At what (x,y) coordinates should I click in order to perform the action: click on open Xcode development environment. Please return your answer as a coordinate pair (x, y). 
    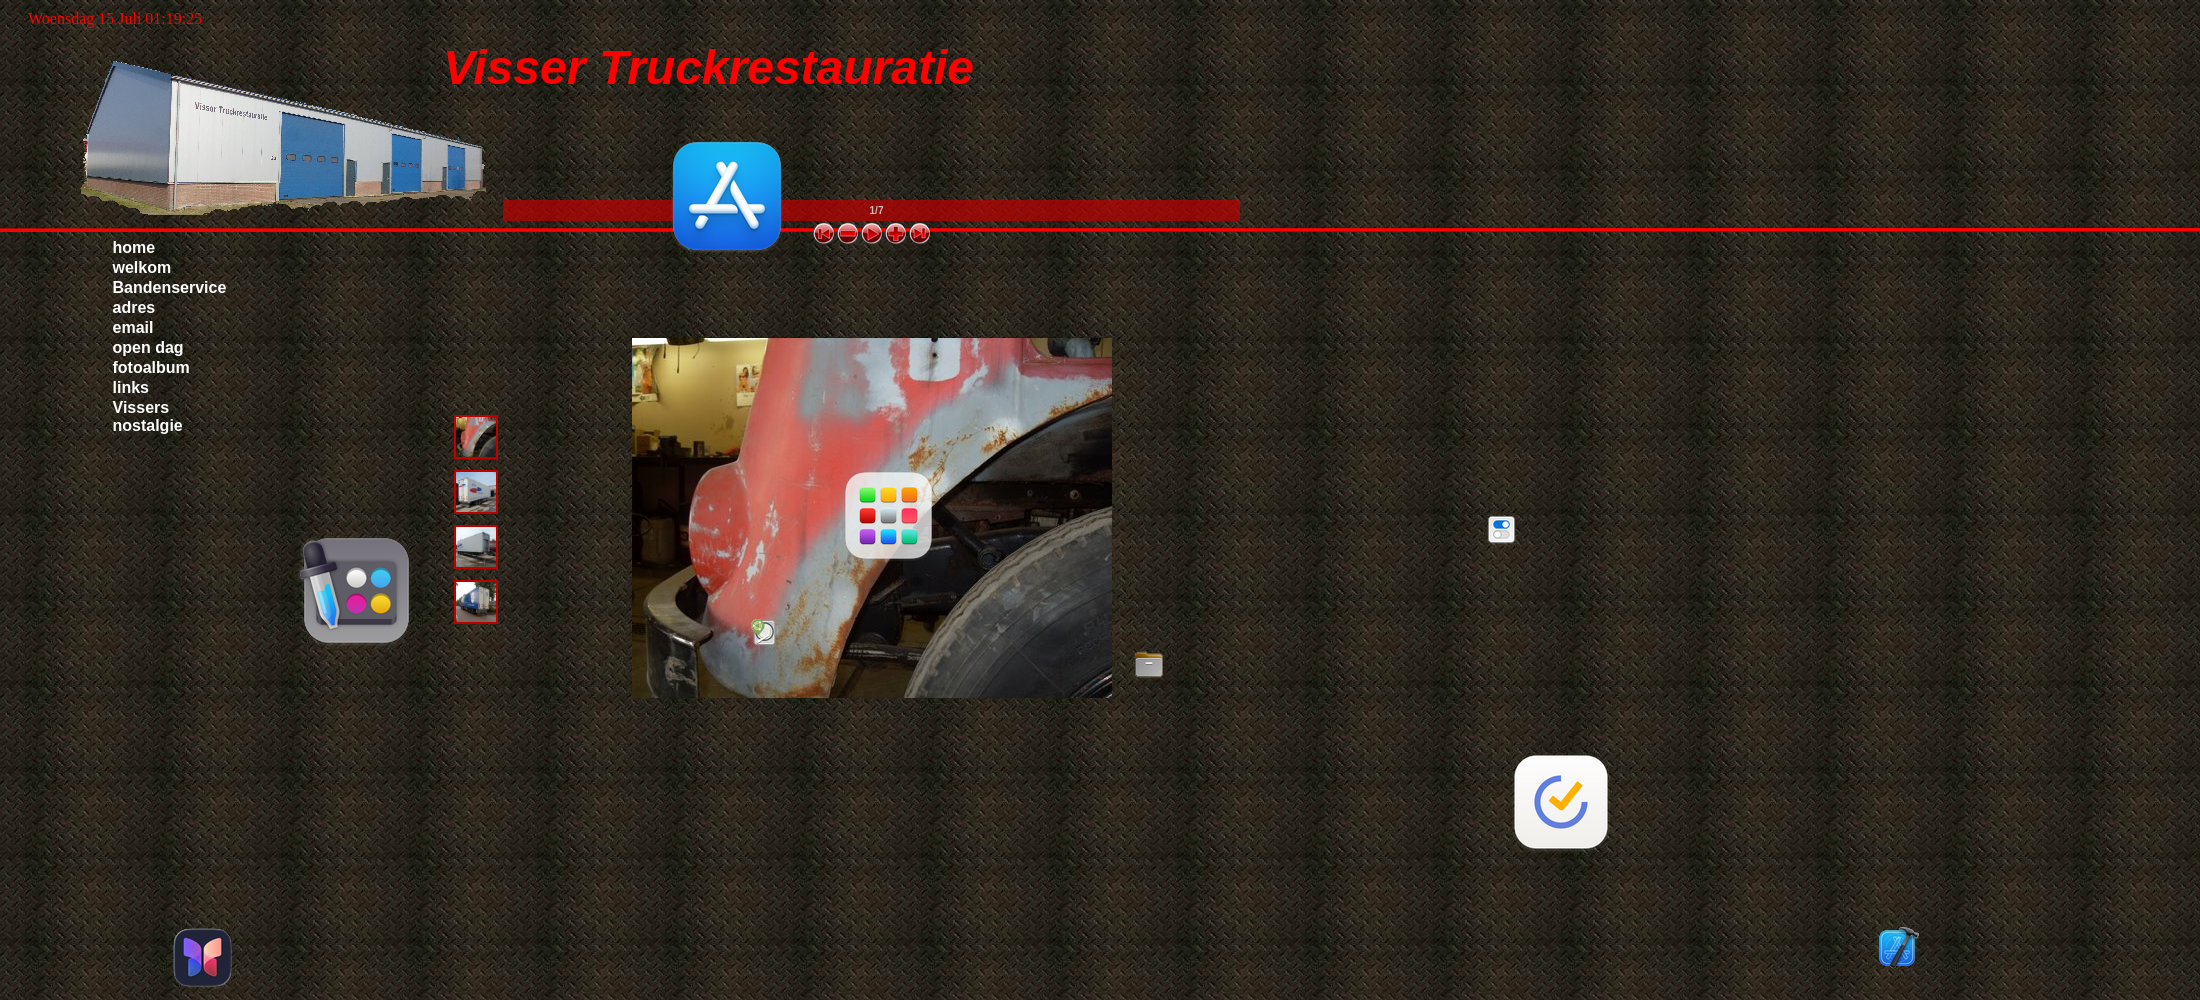
    Looking at the image, I should click on (1897, 948).